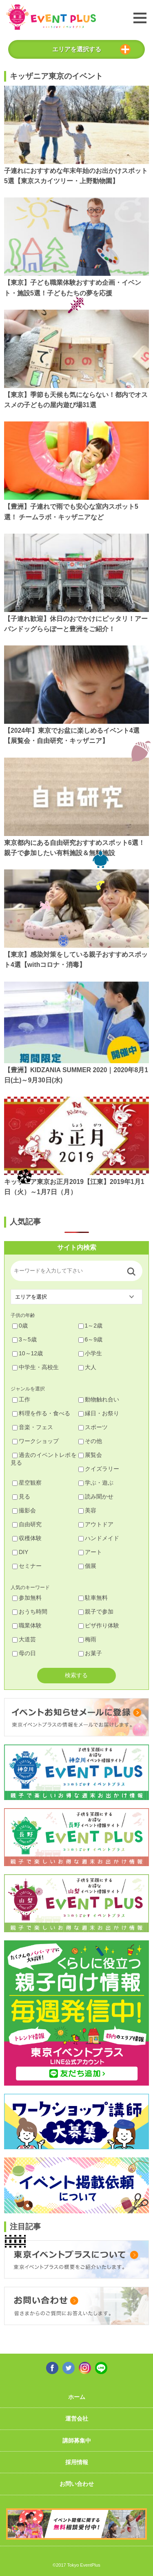 Image resolution: width=153 pixels, height=2576 pixels. Describe the element at coordinates (100, 885) in the screenshot. I see `play a card from your hand` at that location.